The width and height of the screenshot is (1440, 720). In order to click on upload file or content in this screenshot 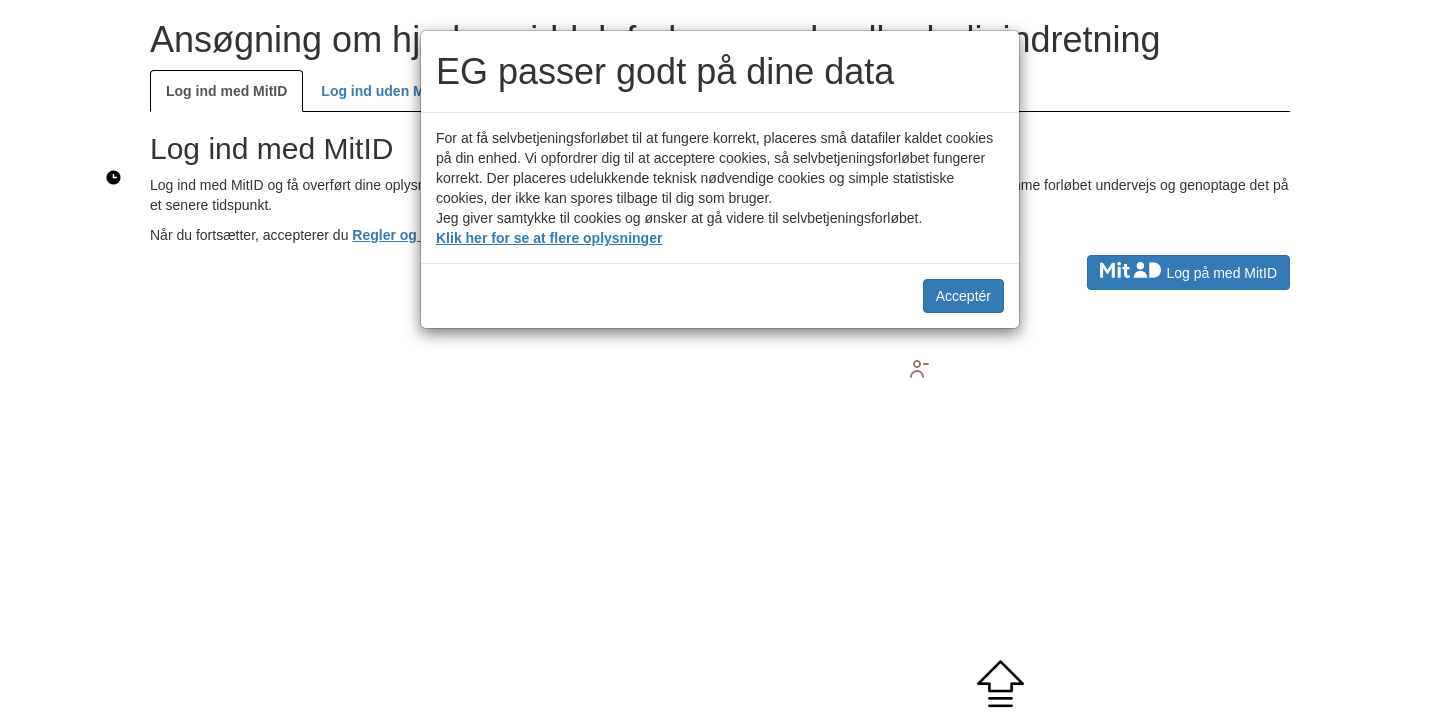, I will do `click(1000, 685)`.